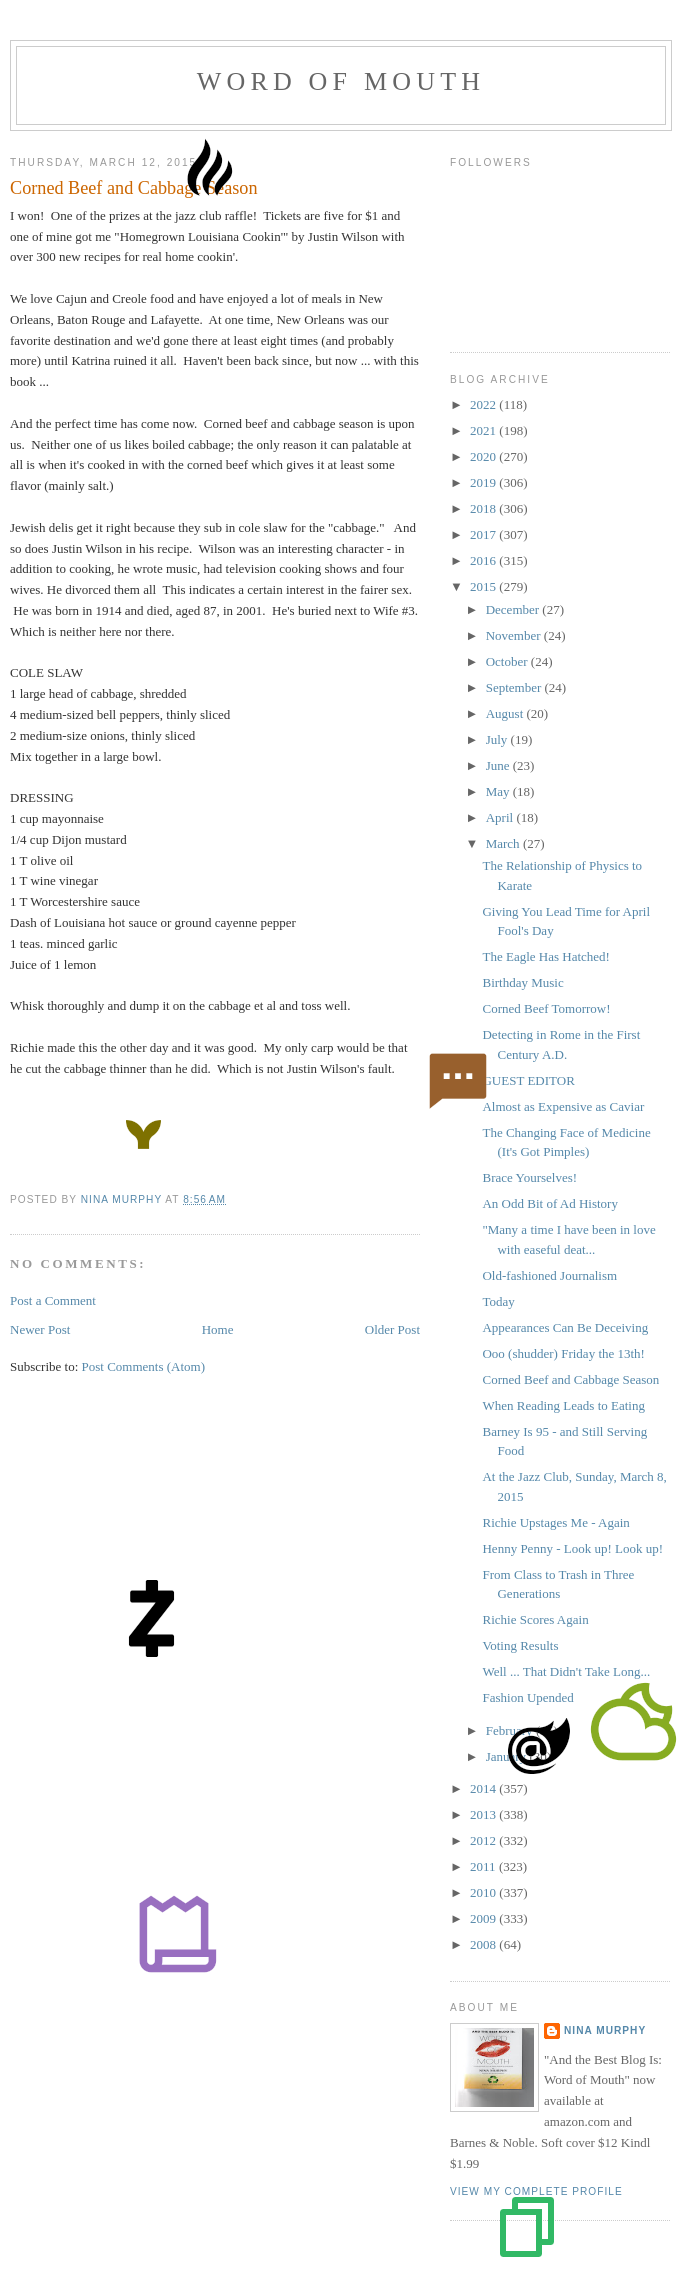  Describe the element at coordinates (458, 1079) in the screenshot. I see `open messaging or chat` at that location.